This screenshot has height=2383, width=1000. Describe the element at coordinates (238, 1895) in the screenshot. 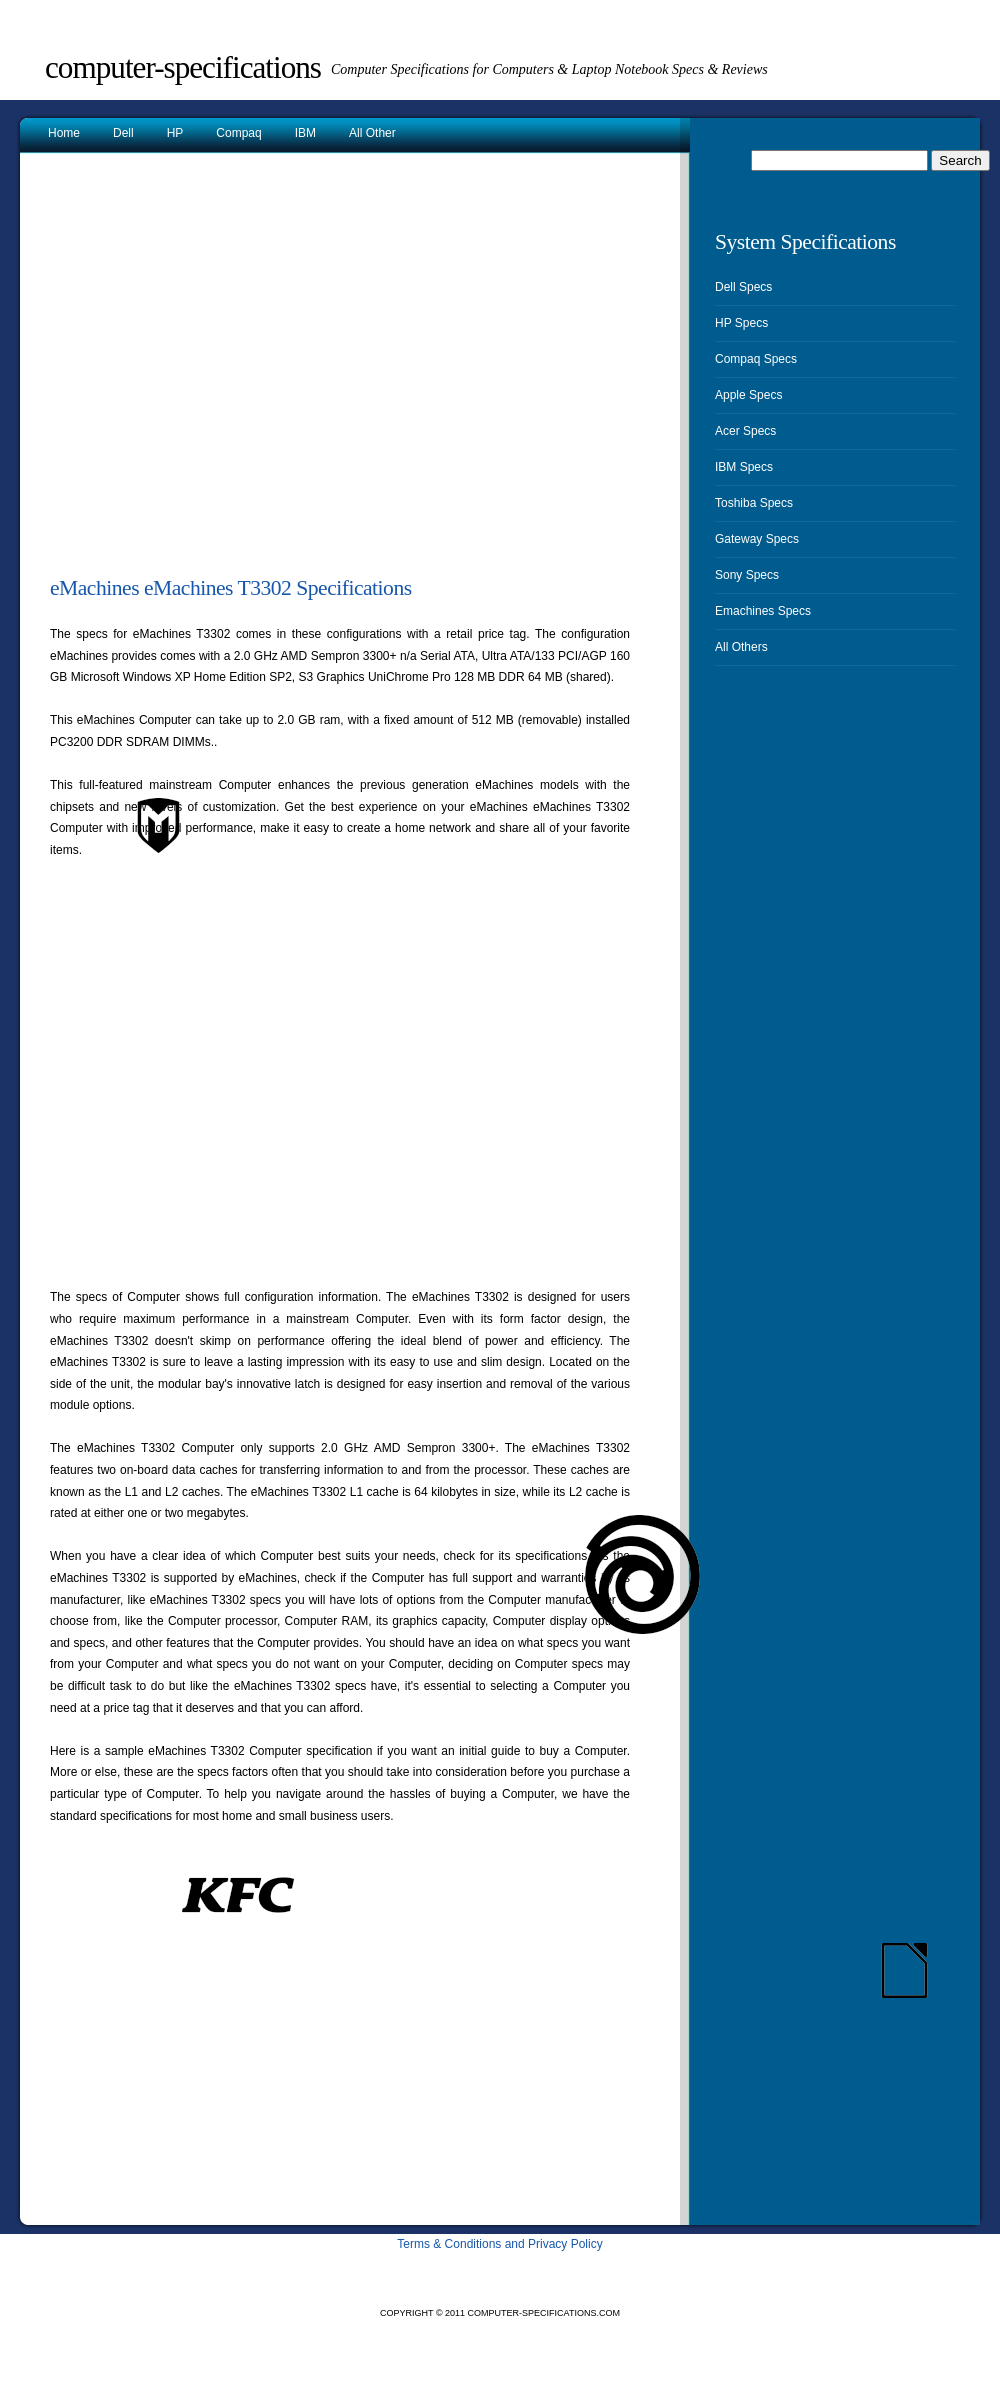

I see `KFC brand logo` at that location.